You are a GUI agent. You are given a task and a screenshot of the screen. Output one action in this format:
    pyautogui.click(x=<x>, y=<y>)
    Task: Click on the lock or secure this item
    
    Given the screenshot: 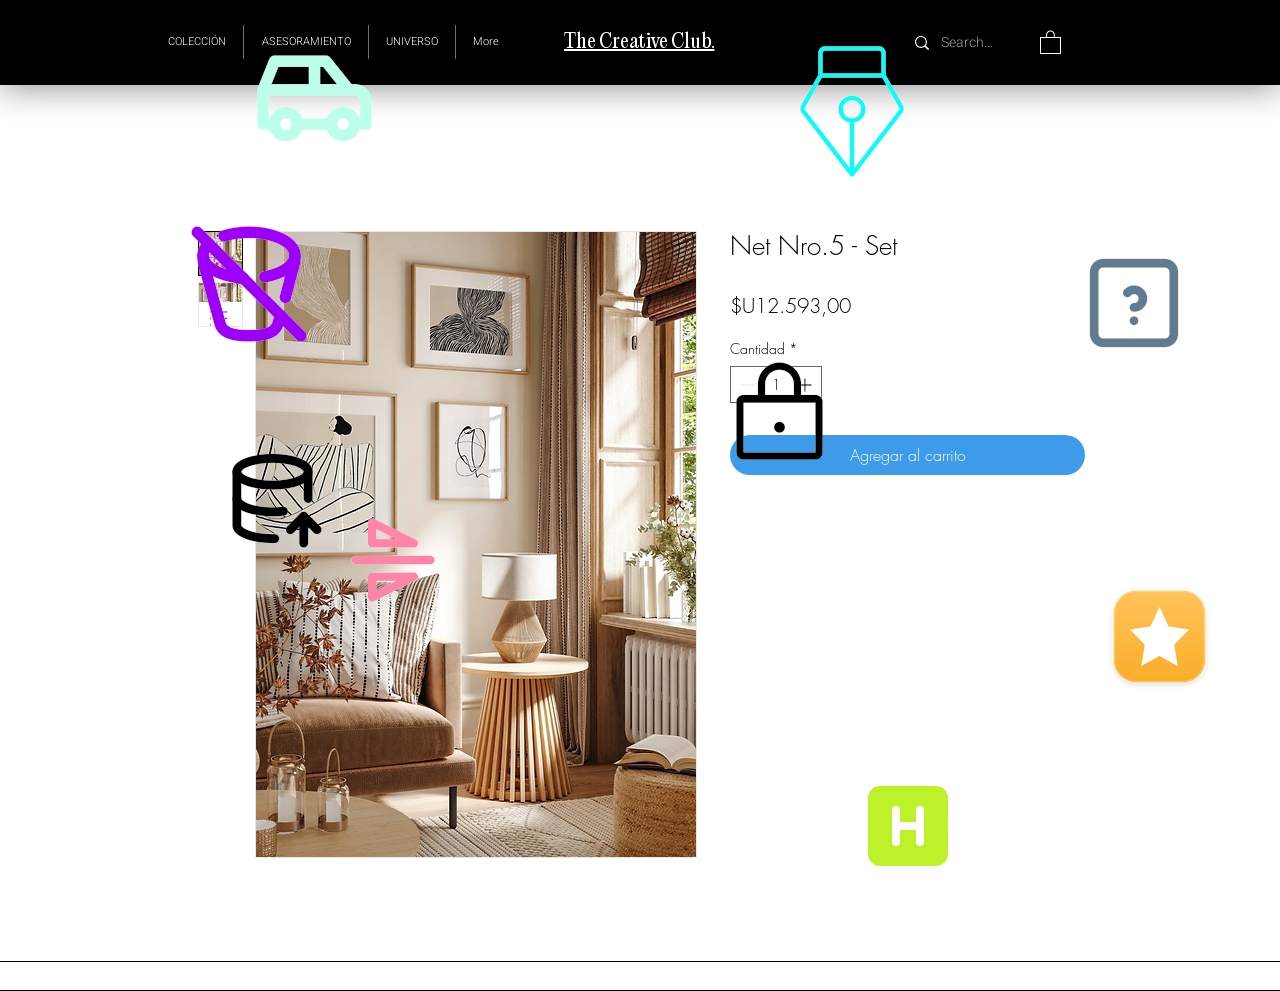 What is the action you would take?
    pyautogui.click(x=779, y=416)
    